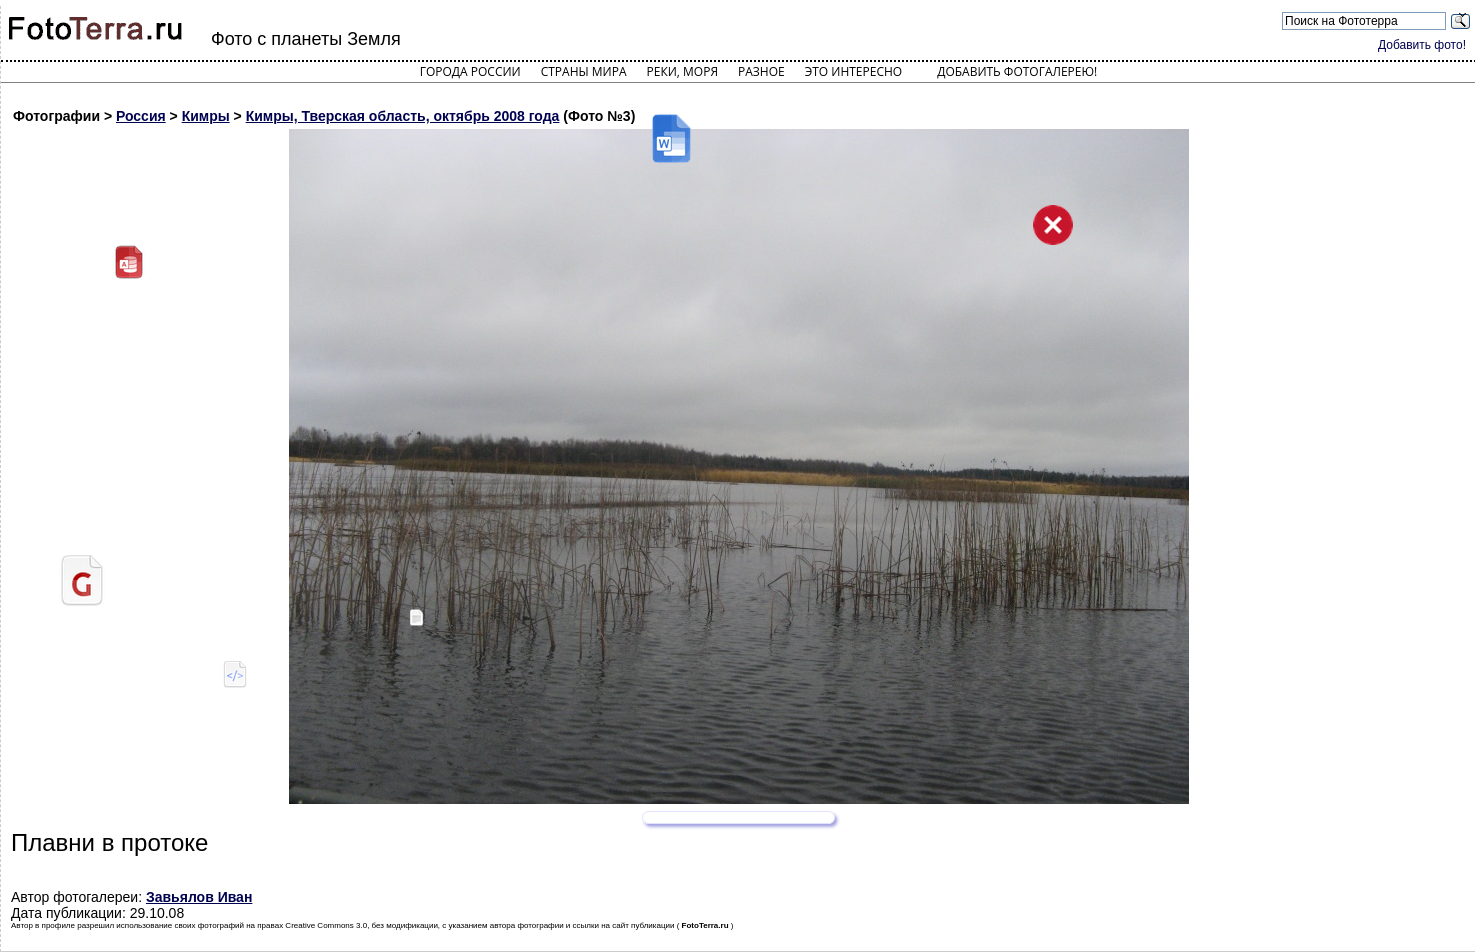 The height and width of the screenshot is (952, 1475). I want to click on microsoft access database file, so click(129, 262).